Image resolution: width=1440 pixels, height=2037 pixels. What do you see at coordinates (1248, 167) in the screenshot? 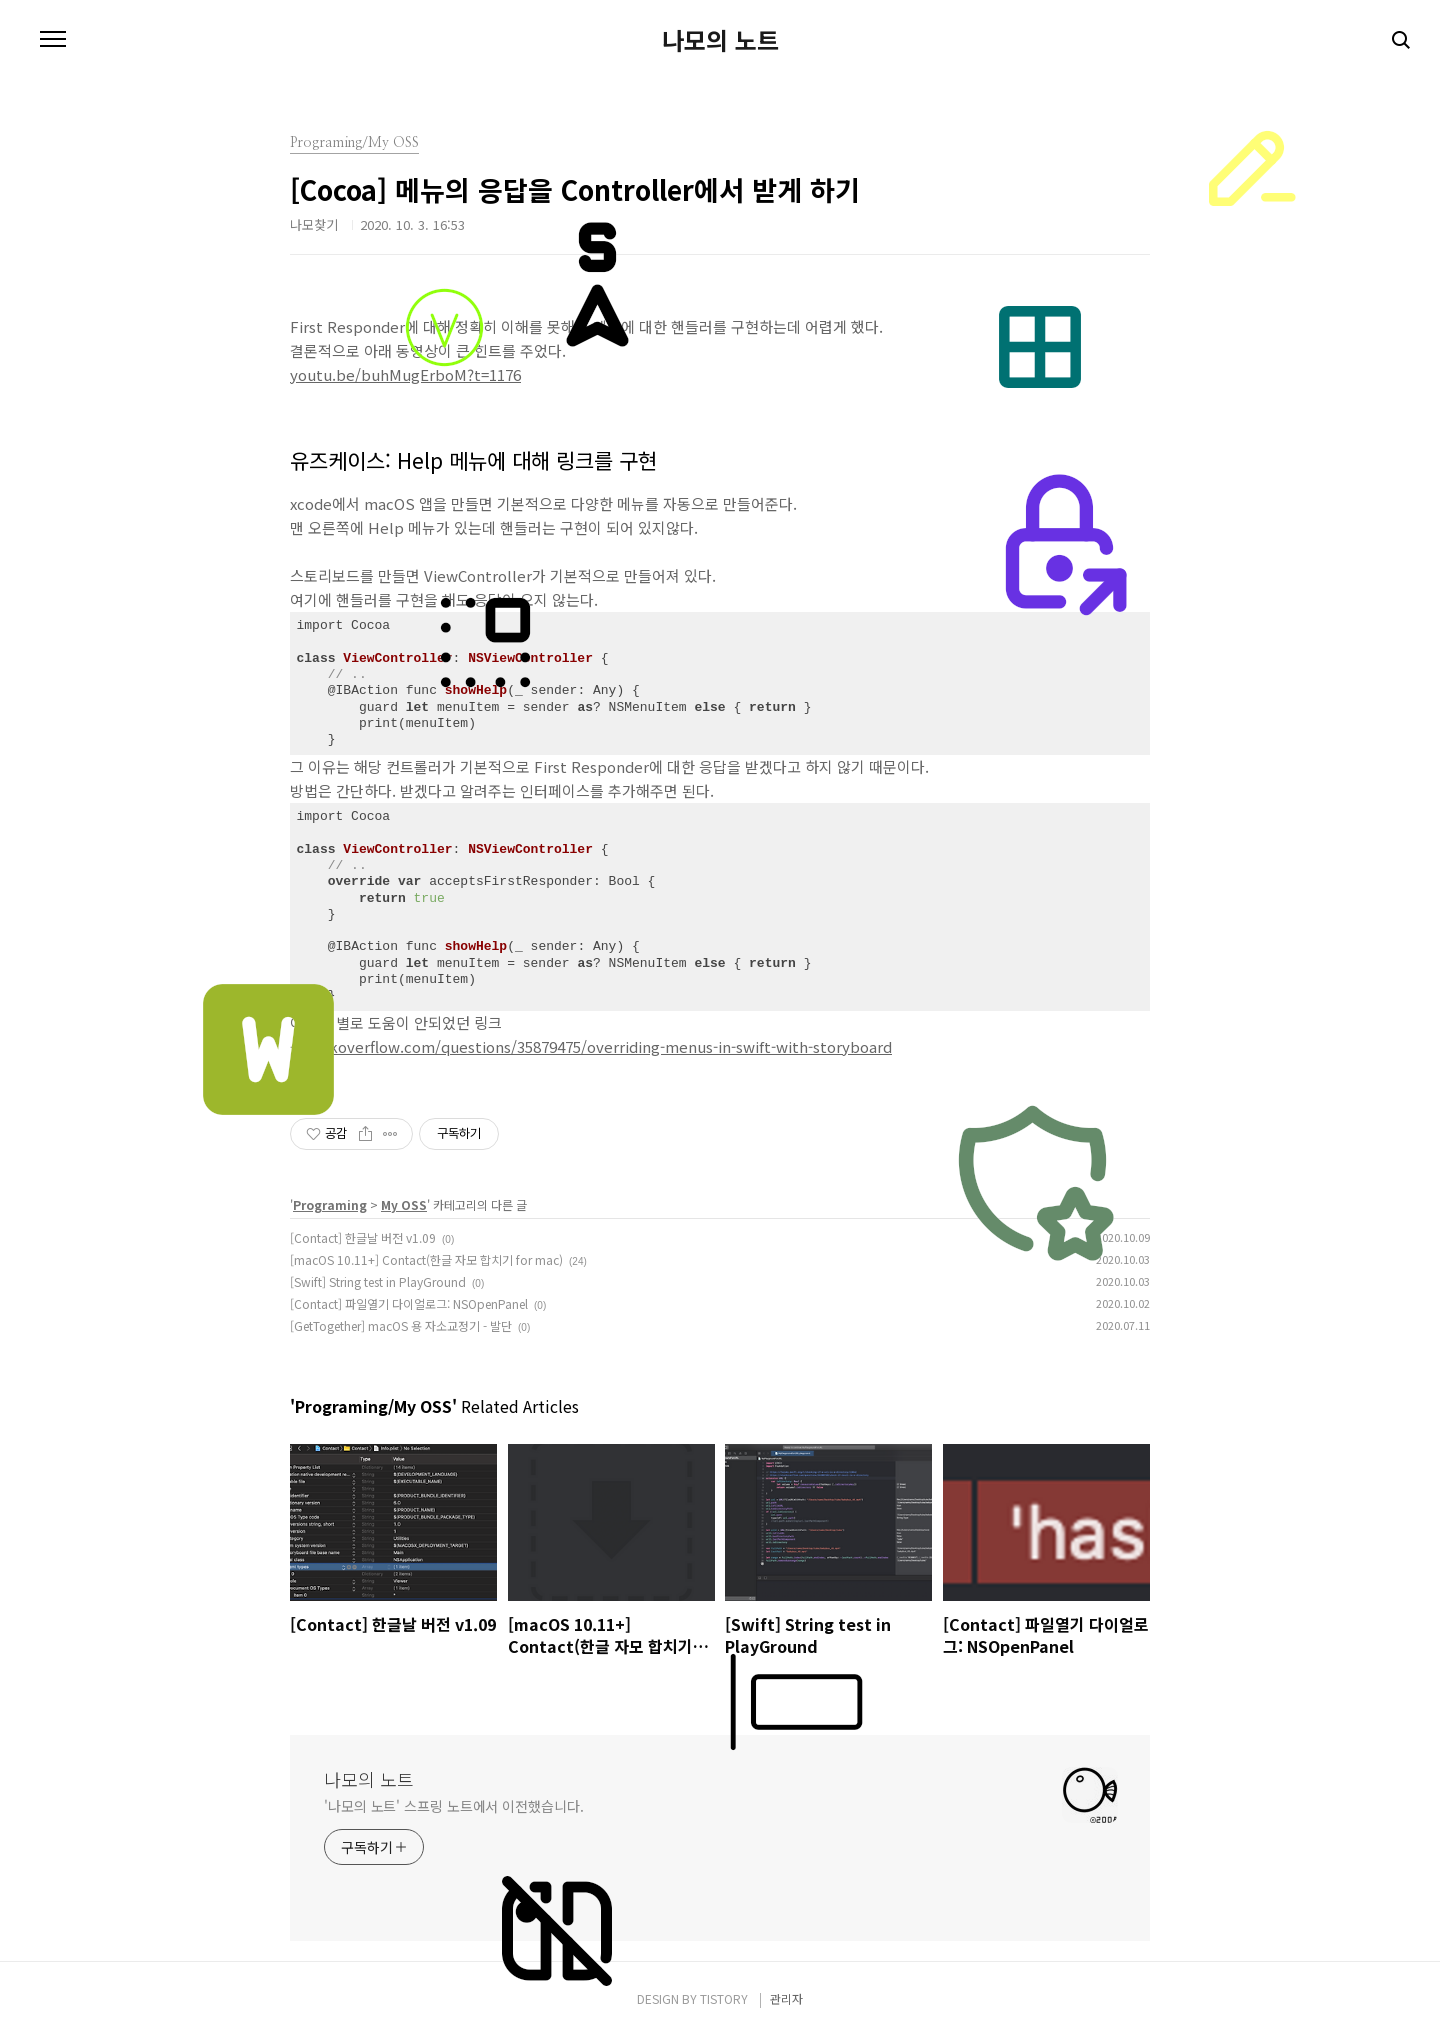
I see `remove editing capabilities` at bounding box center [1248, 167].